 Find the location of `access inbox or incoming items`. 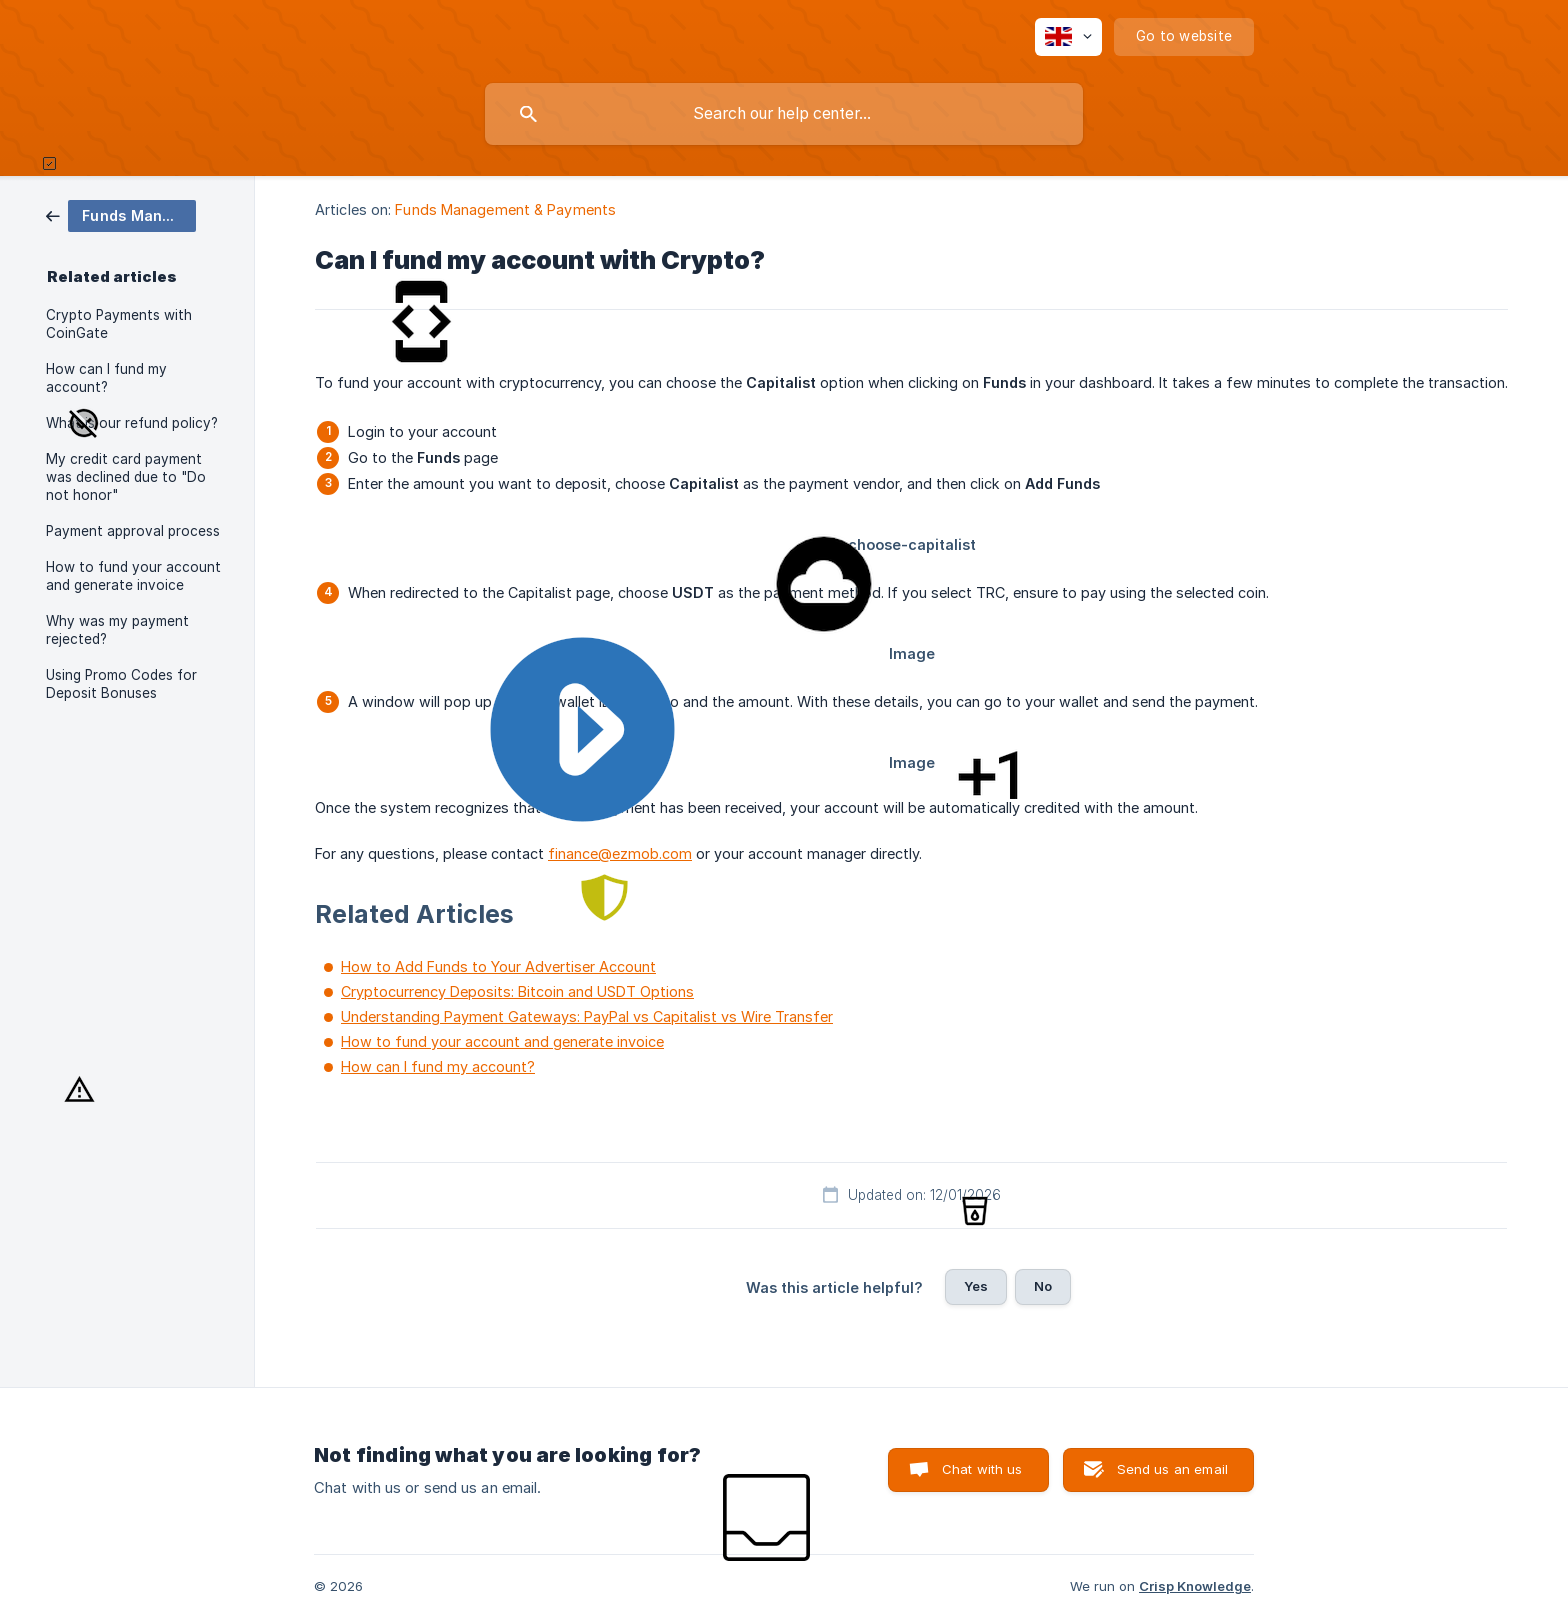

access inbox or incoming items is located at coordinates (766, 1517).